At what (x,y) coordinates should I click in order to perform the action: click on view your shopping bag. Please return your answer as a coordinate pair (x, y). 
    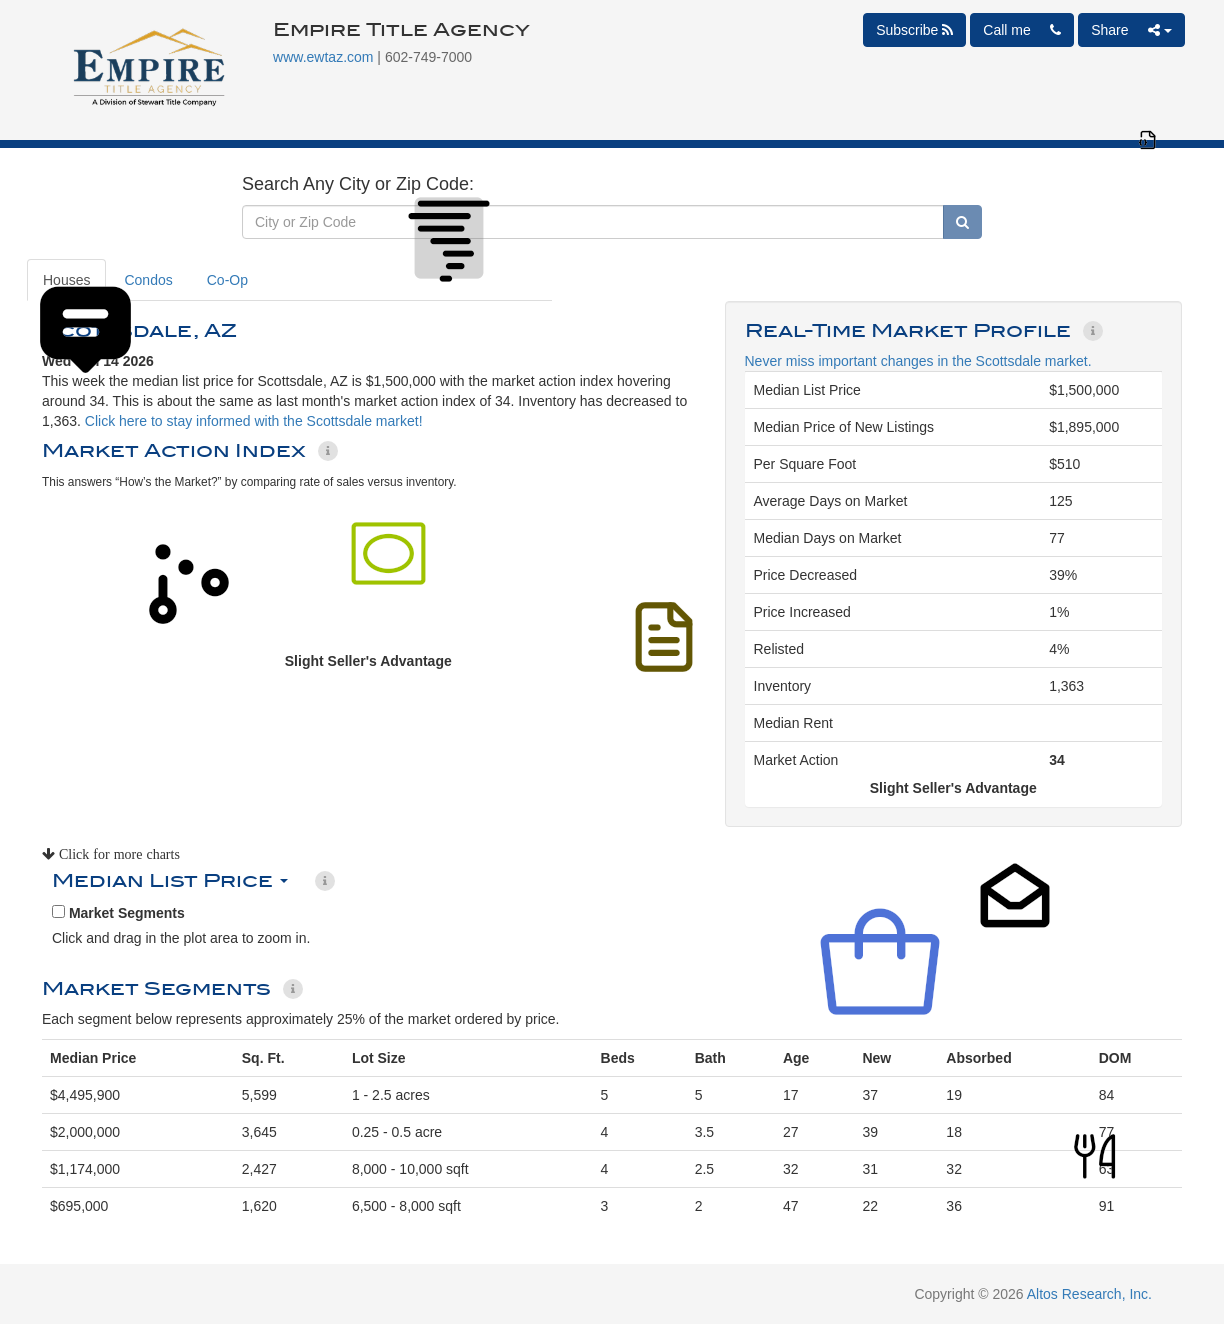
    Looking at the image, I should click on (880, 968).